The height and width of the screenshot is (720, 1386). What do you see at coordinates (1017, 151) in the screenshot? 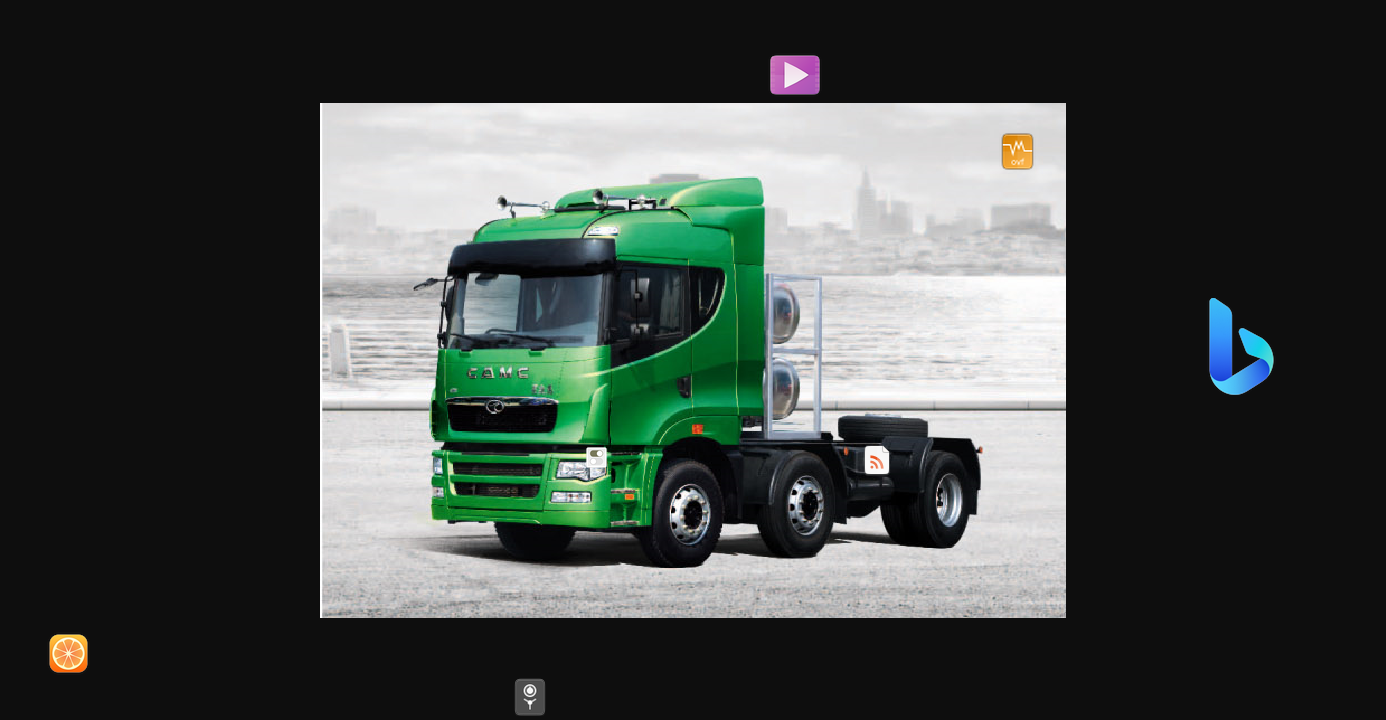
I see `a VirtualBox OVF virtual machine file` at bounding box center [1017, 151].